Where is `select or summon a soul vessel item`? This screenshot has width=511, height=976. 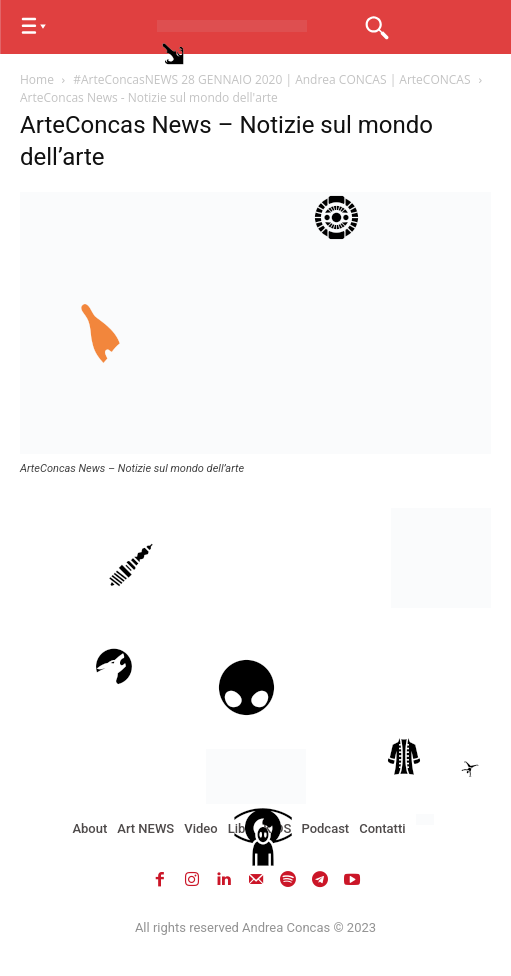
select or summon a soul vessel item is located at coordinates (246, 687).